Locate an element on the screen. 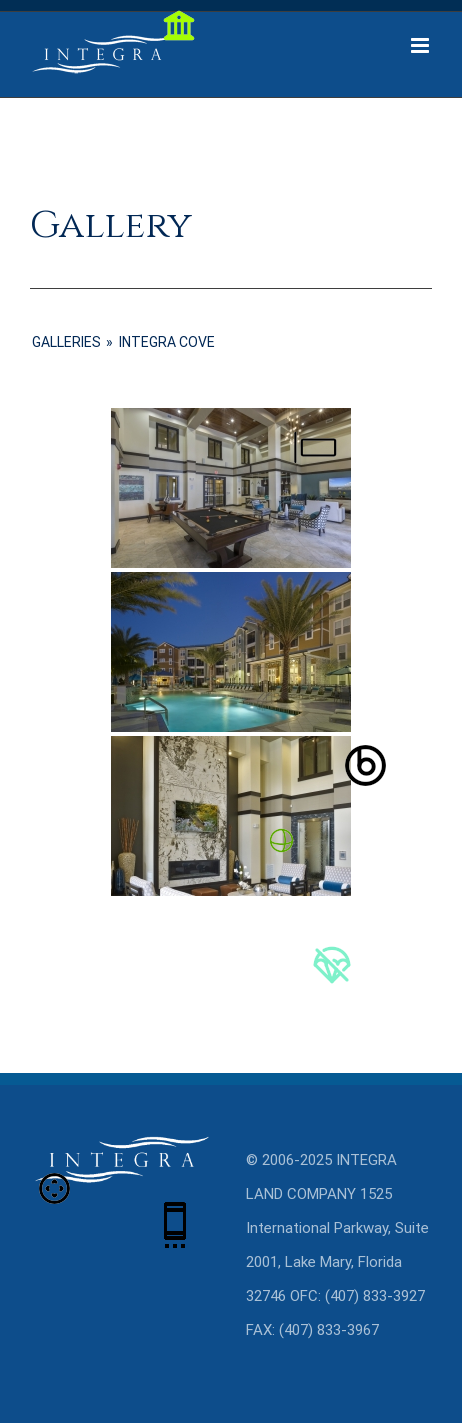 The image size is (462, 1423). access global or worldwide settings is located at coordinates (281, 840).